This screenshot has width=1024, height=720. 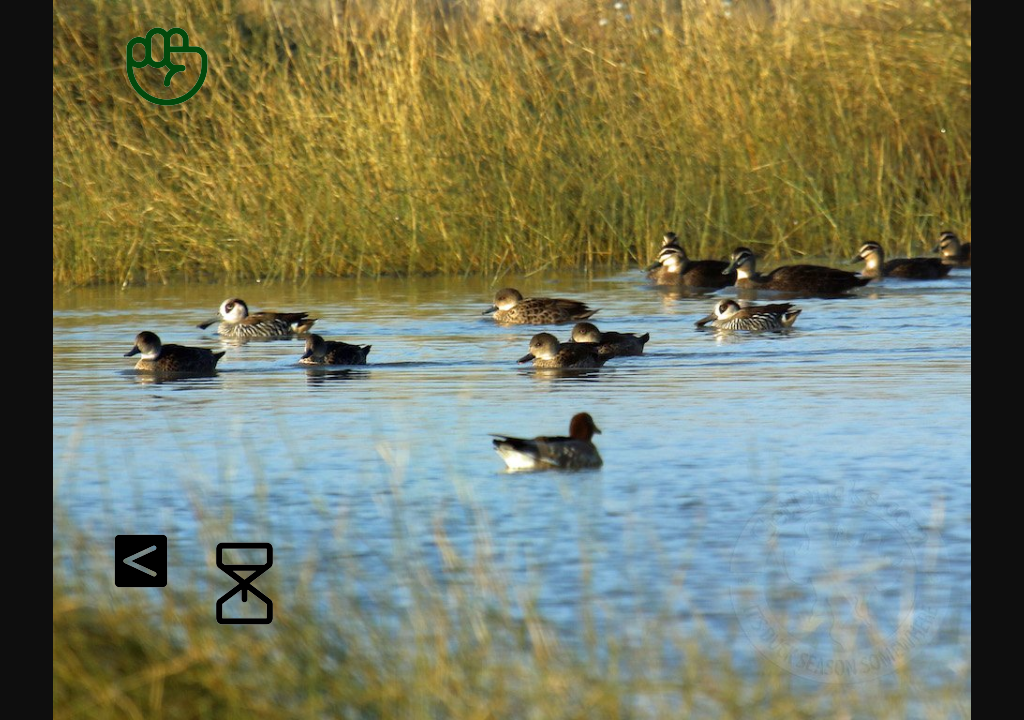 What do you see at coordinates (244, 583) in the screenshot?
I see `indicates a task or process in progress` at bounding box center [244, 583].